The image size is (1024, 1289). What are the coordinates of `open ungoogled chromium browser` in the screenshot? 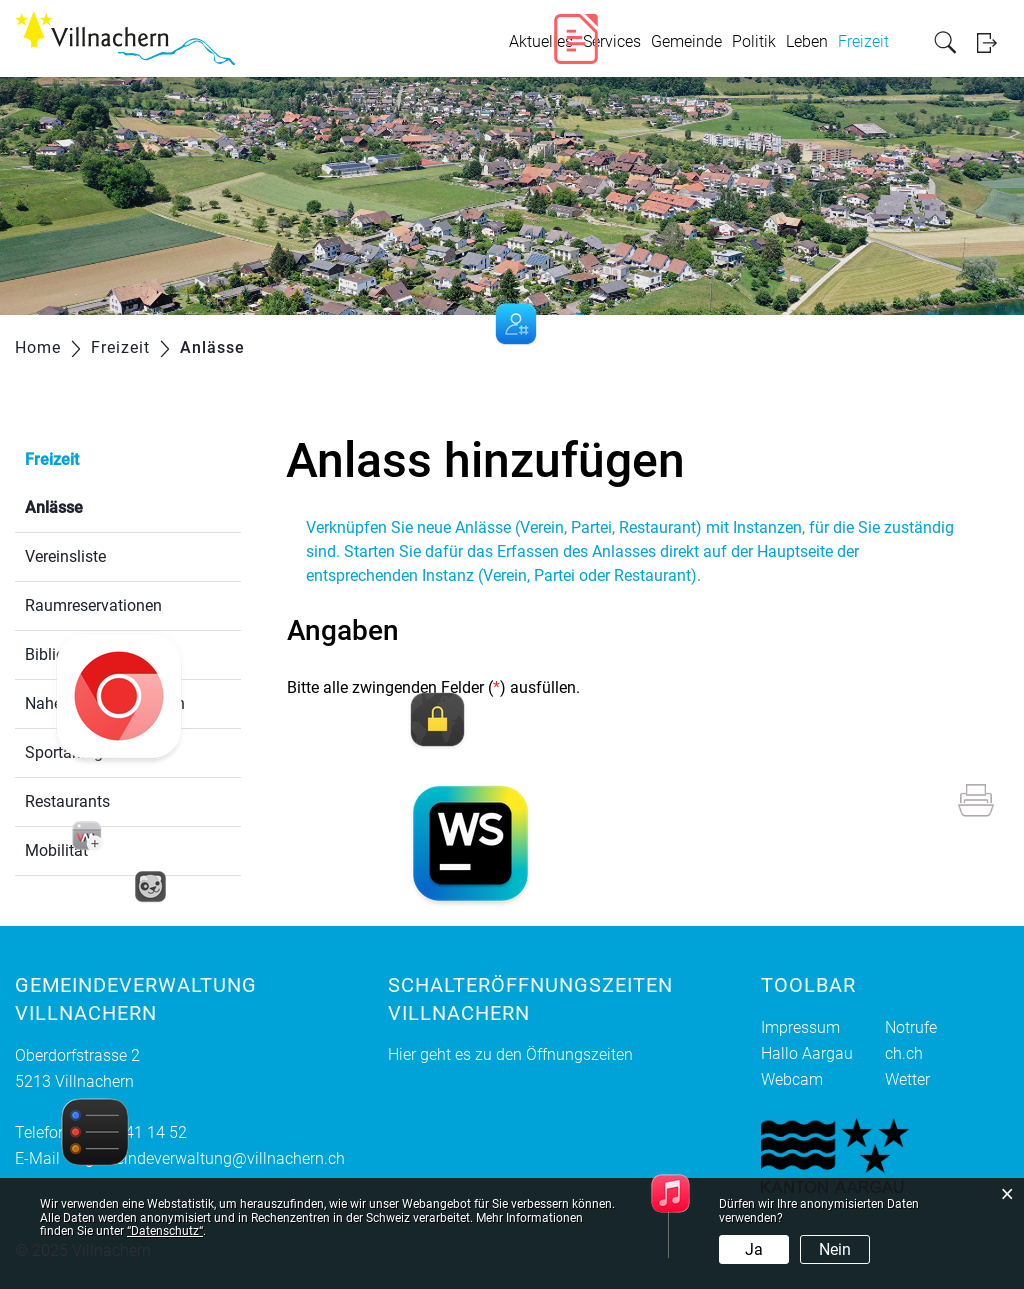 It's located at (119, 696).